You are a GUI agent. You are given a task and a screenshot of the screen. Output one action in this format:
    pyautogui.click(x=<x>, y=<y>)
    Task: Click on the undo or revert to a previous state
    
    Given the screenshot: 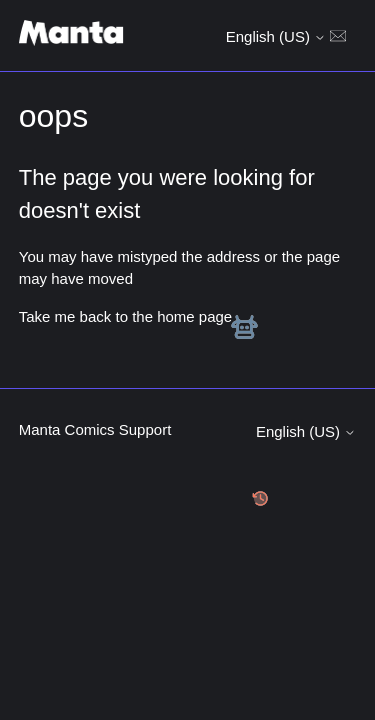 What is the action you would take?
    pyautogui.click(x=260, y=498)
    